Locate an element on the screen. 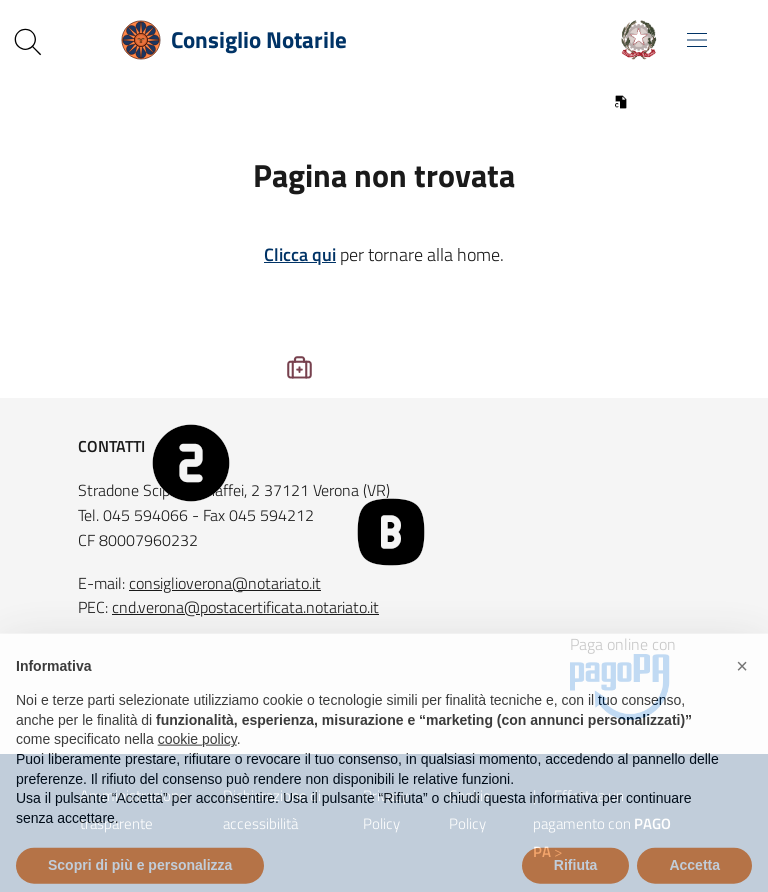 This screenshot has height=892, width=768. apply bold formatting to text is located at coordinates (391, 532).